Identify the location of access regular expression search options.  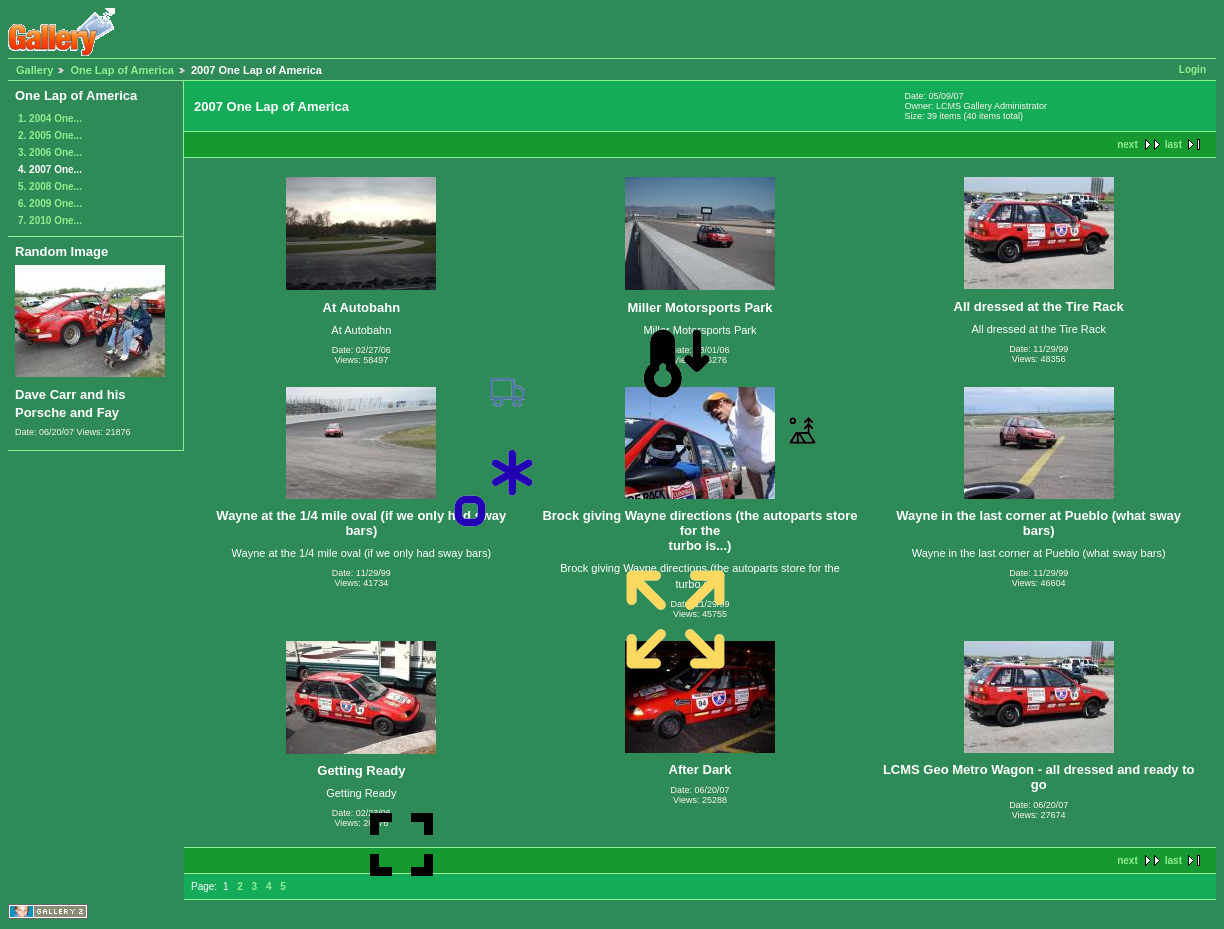
(493, 488).